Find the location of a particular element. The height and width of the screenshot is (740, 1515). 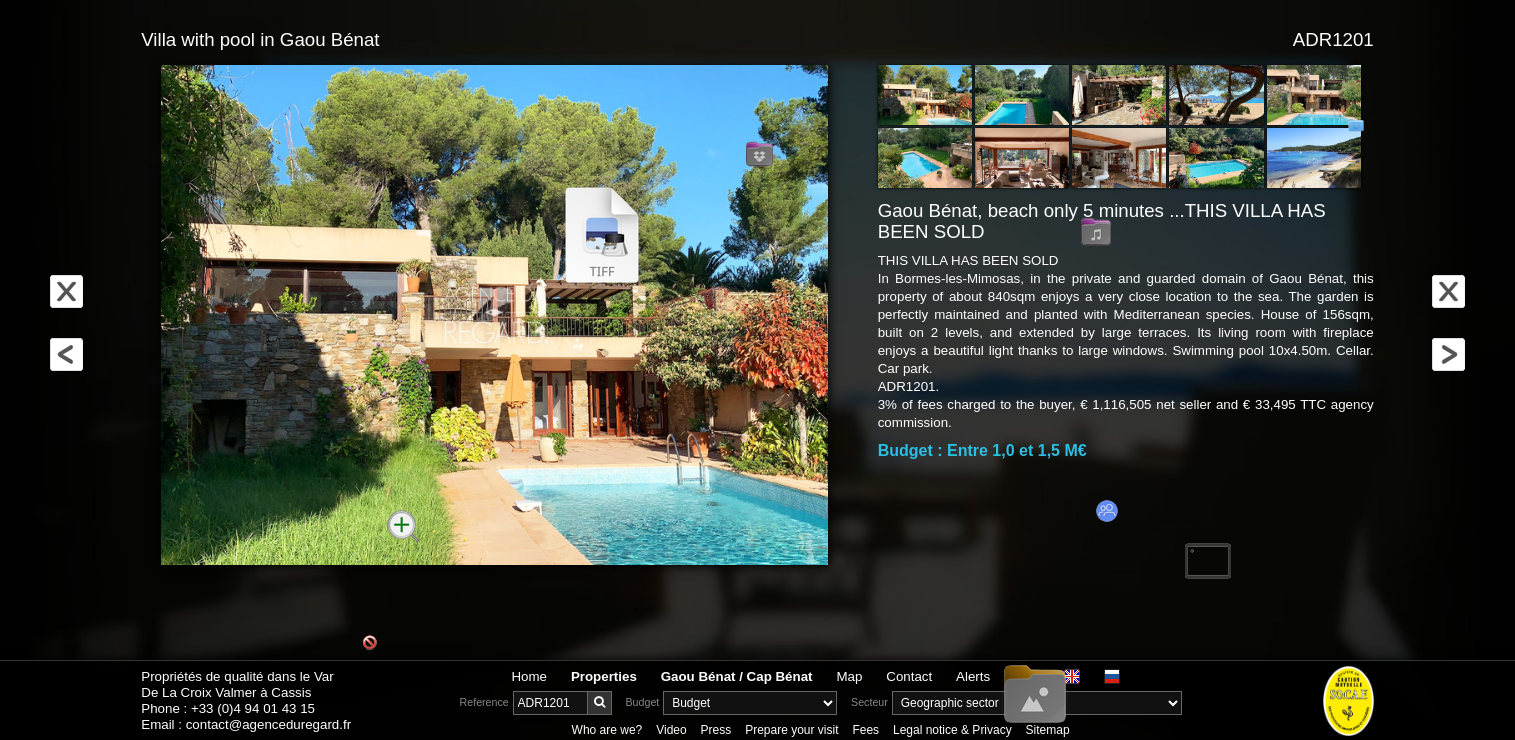

open your Dropbox folder is located at coordinates (759, 153).